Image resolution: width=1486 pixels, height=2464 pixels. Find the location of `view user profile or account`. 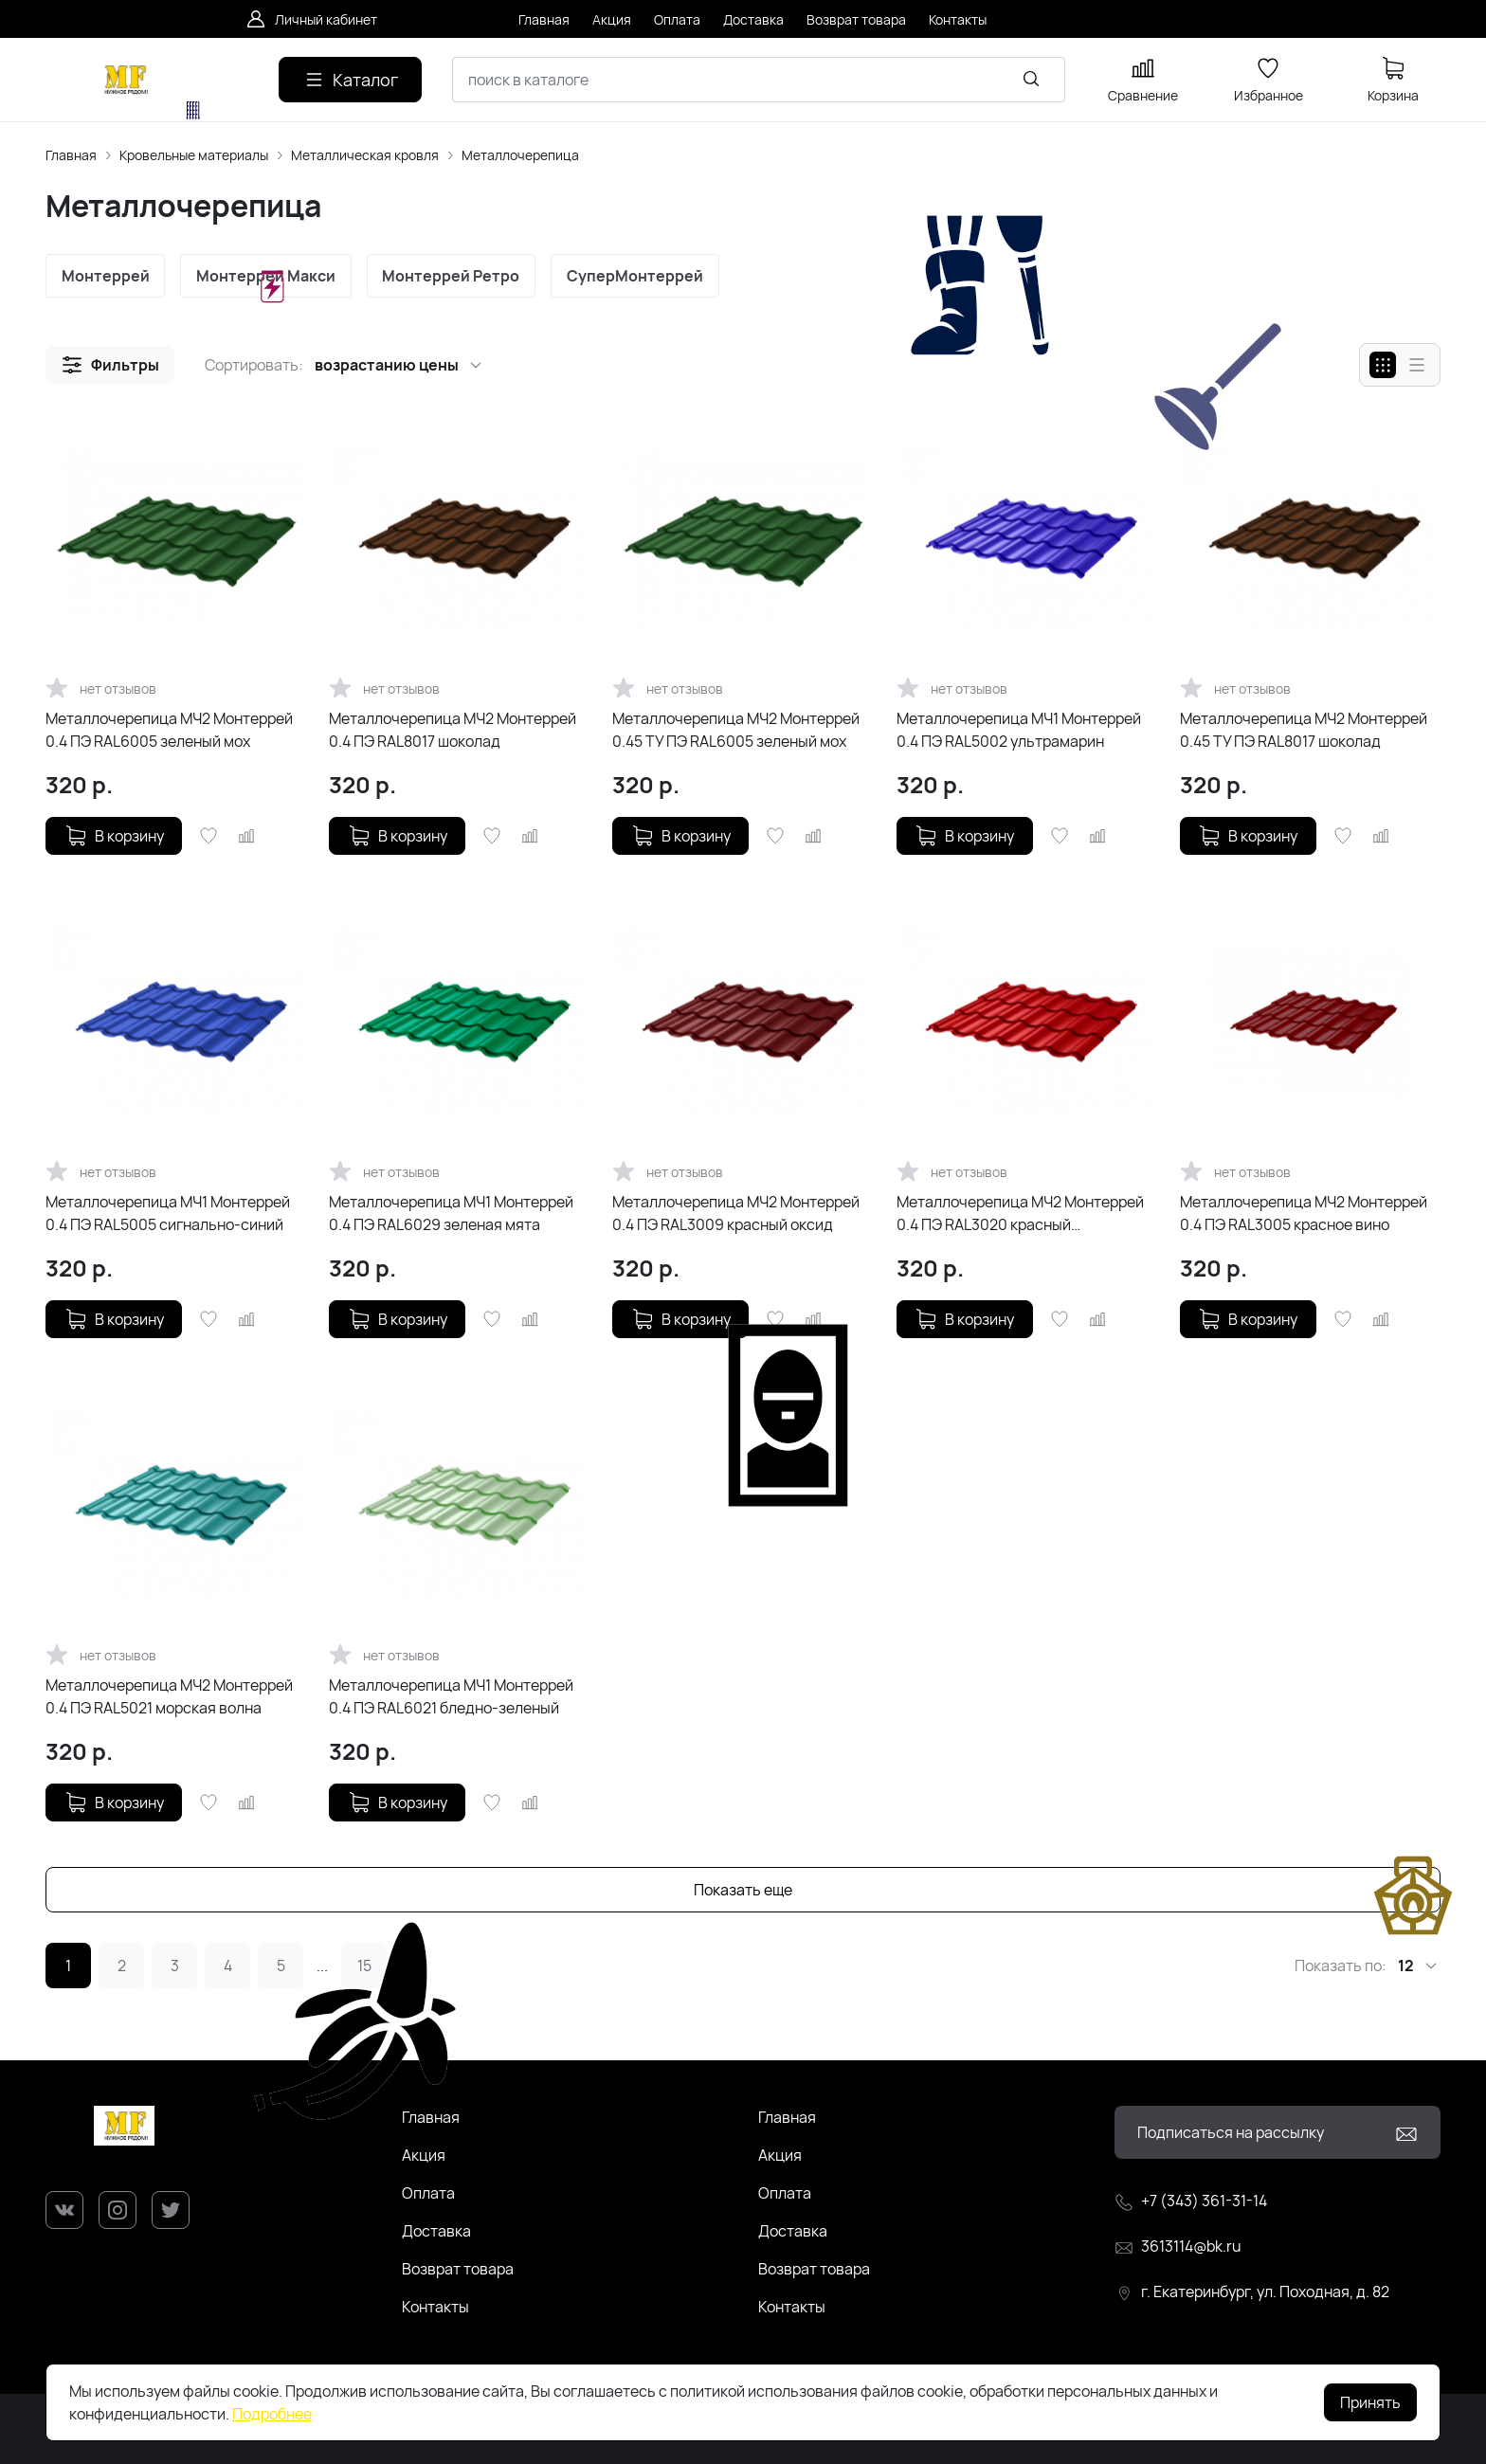

view user profile or account is located at coordinates (788, 1415).